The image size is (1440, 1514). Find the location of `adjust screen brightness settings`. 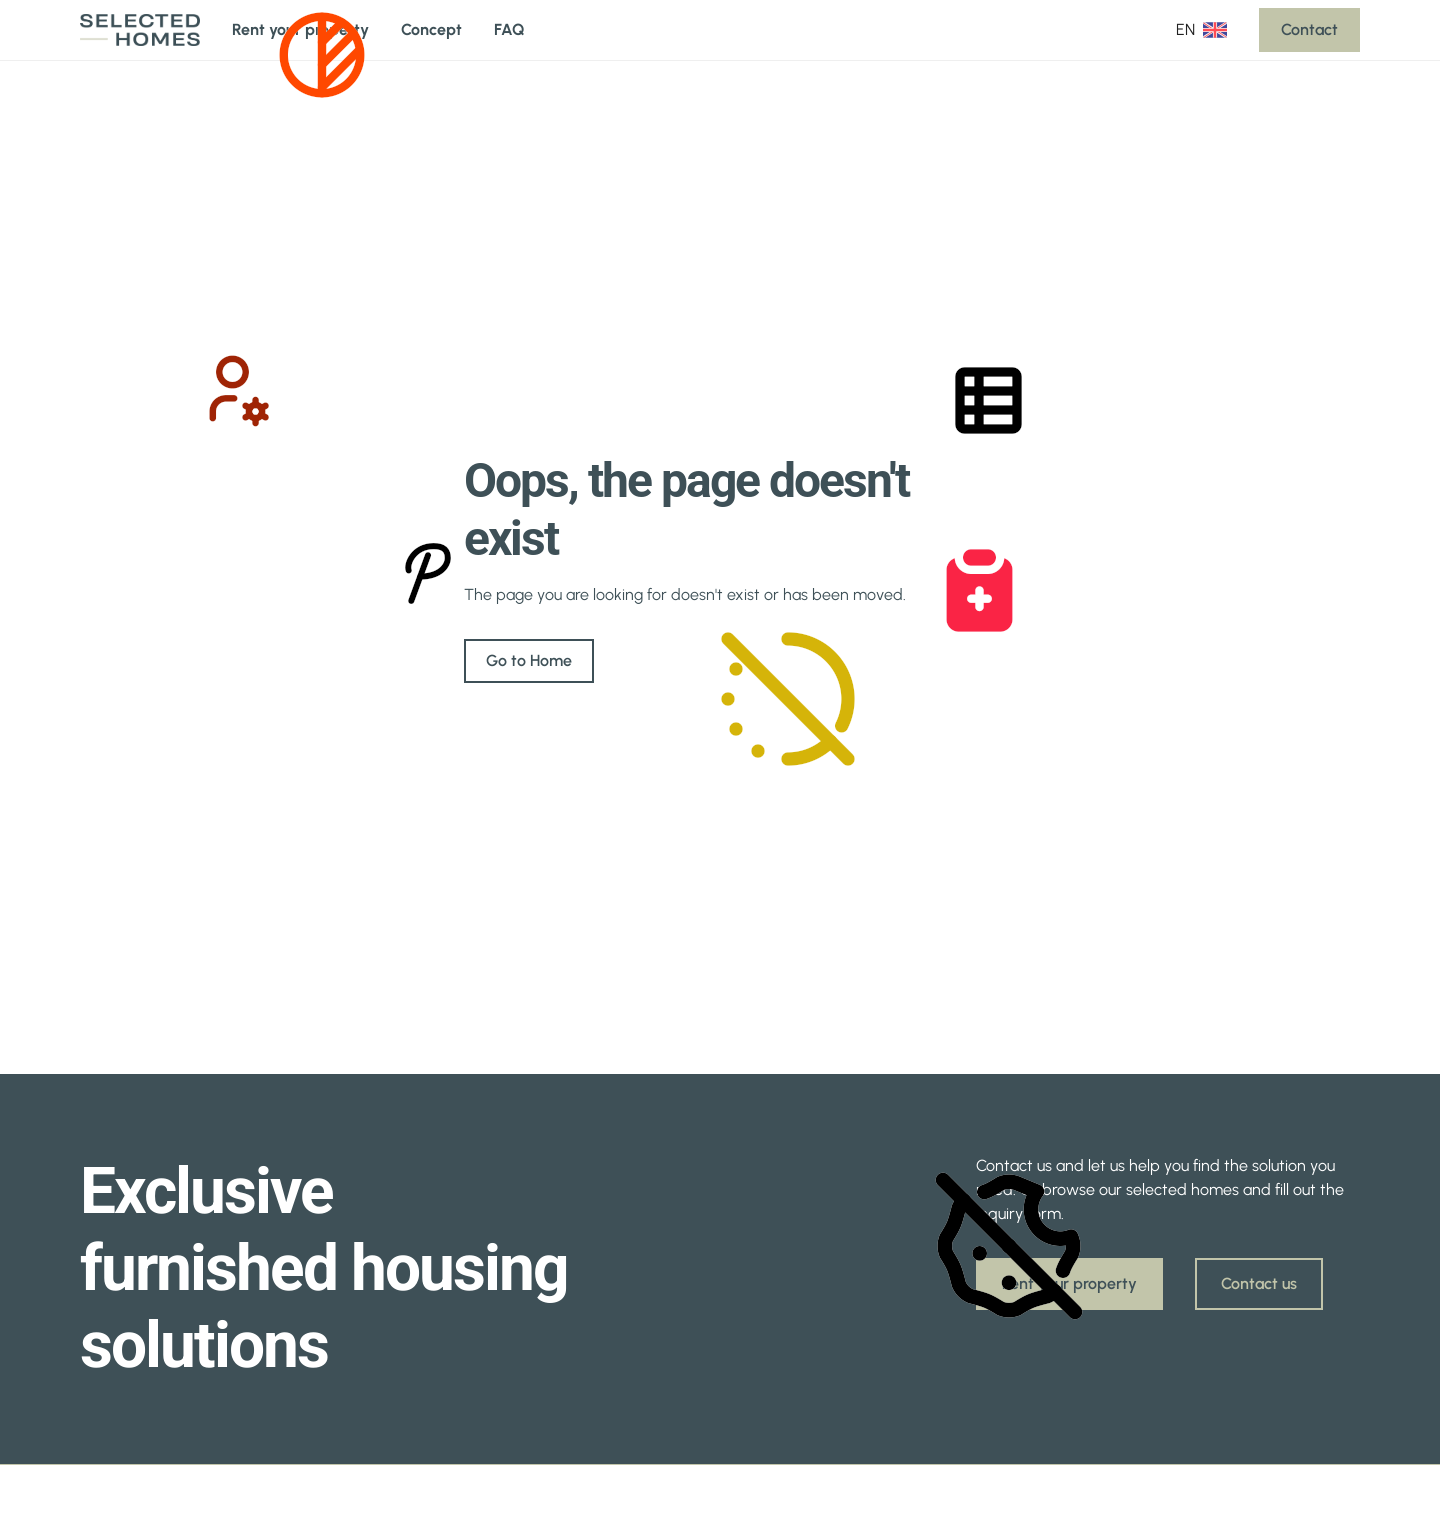

adjust screen brightness settings is located at coordinates (322, 55).